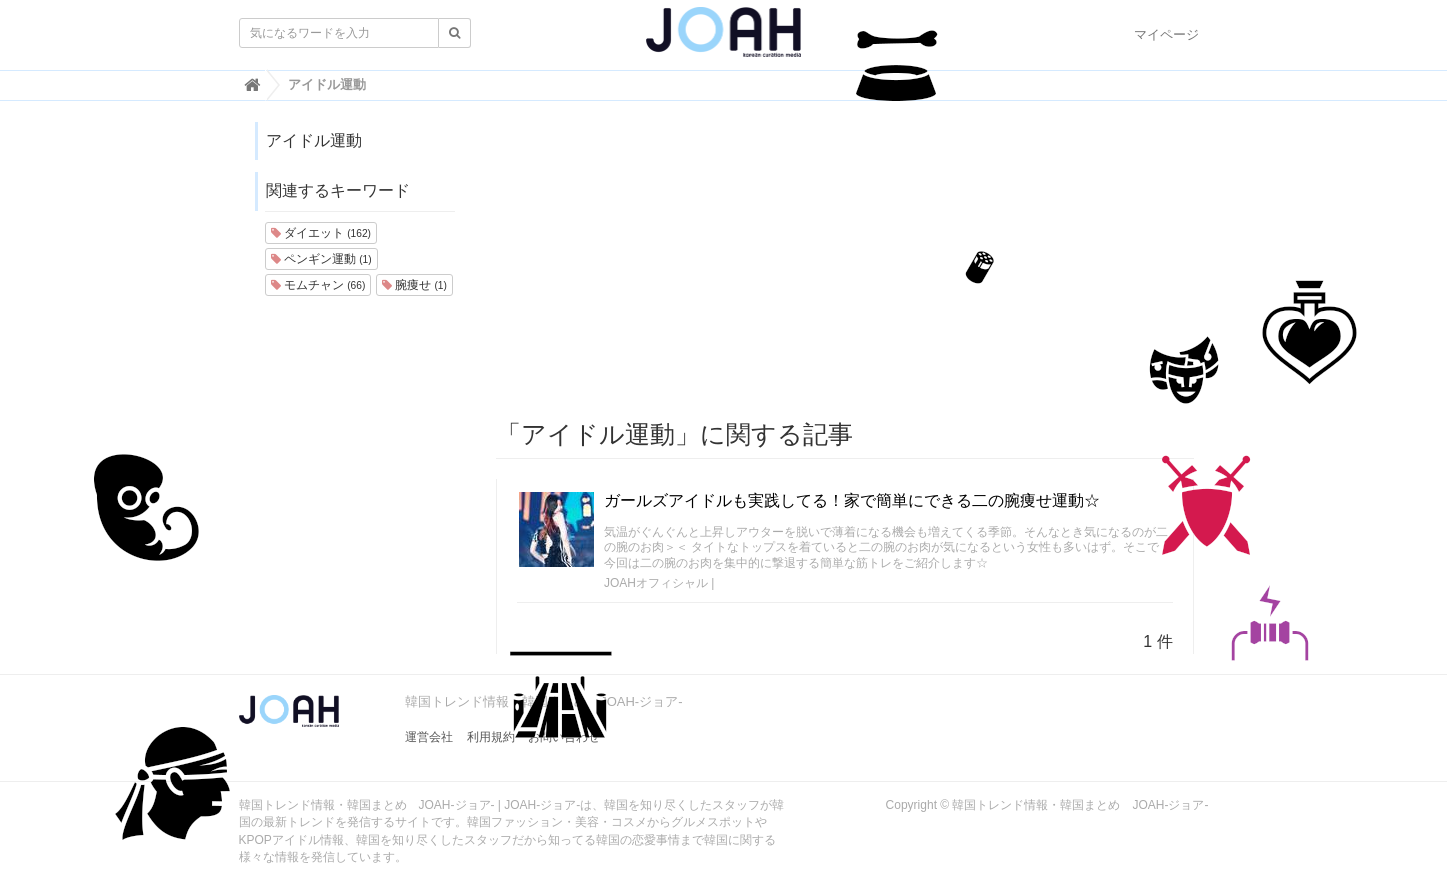 Image resolution: width=1447 pixels, height=886 pixels. I want to click on indicates pregnancy or fetal development status, so click(146, 507).